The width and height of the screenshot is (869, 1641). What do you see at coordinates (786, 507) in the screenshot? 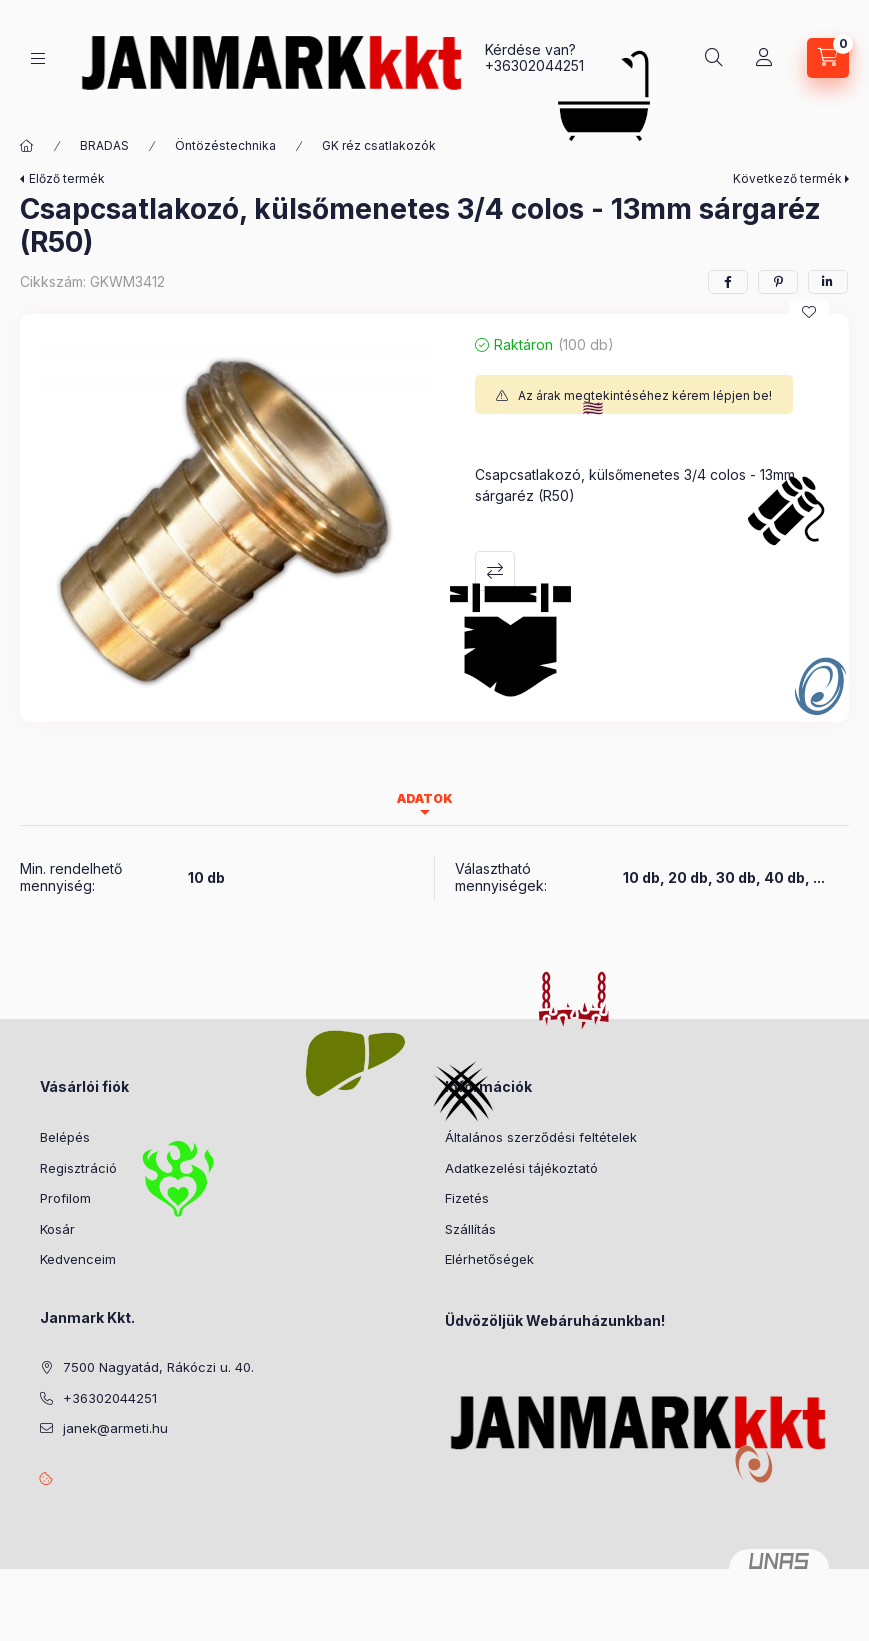
I see `explosive item or power-up in a game` at bounding box center [786, 507].